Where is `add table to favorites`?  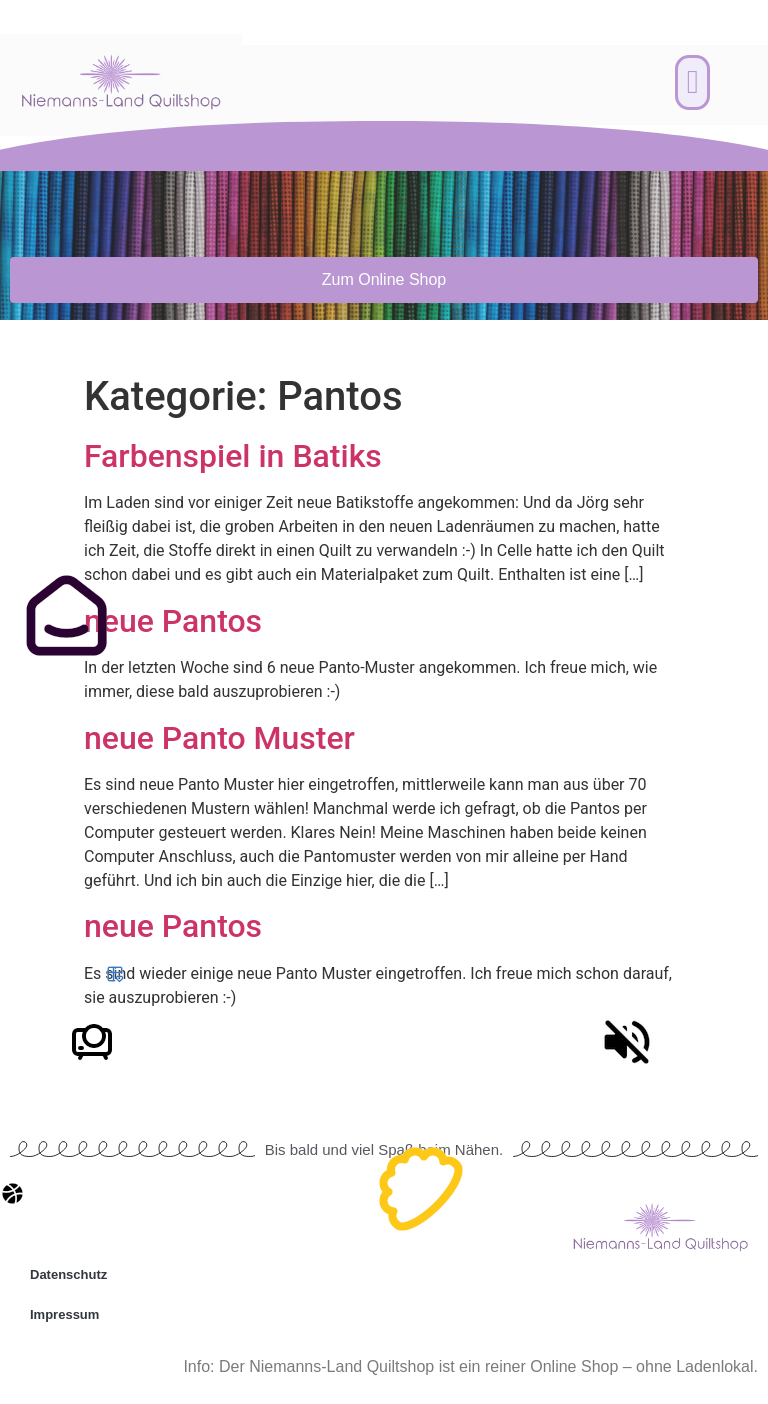 add table to favorites is located at coordinates (115, 974).